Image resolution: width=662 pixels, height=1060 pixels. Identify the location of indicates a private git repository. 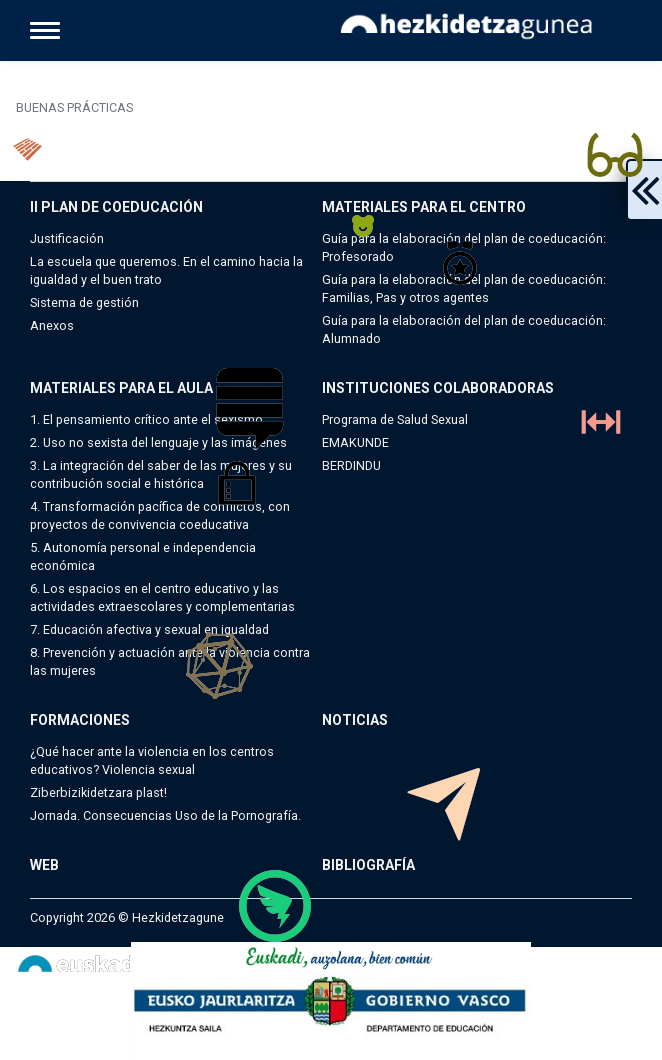
(237, 484).